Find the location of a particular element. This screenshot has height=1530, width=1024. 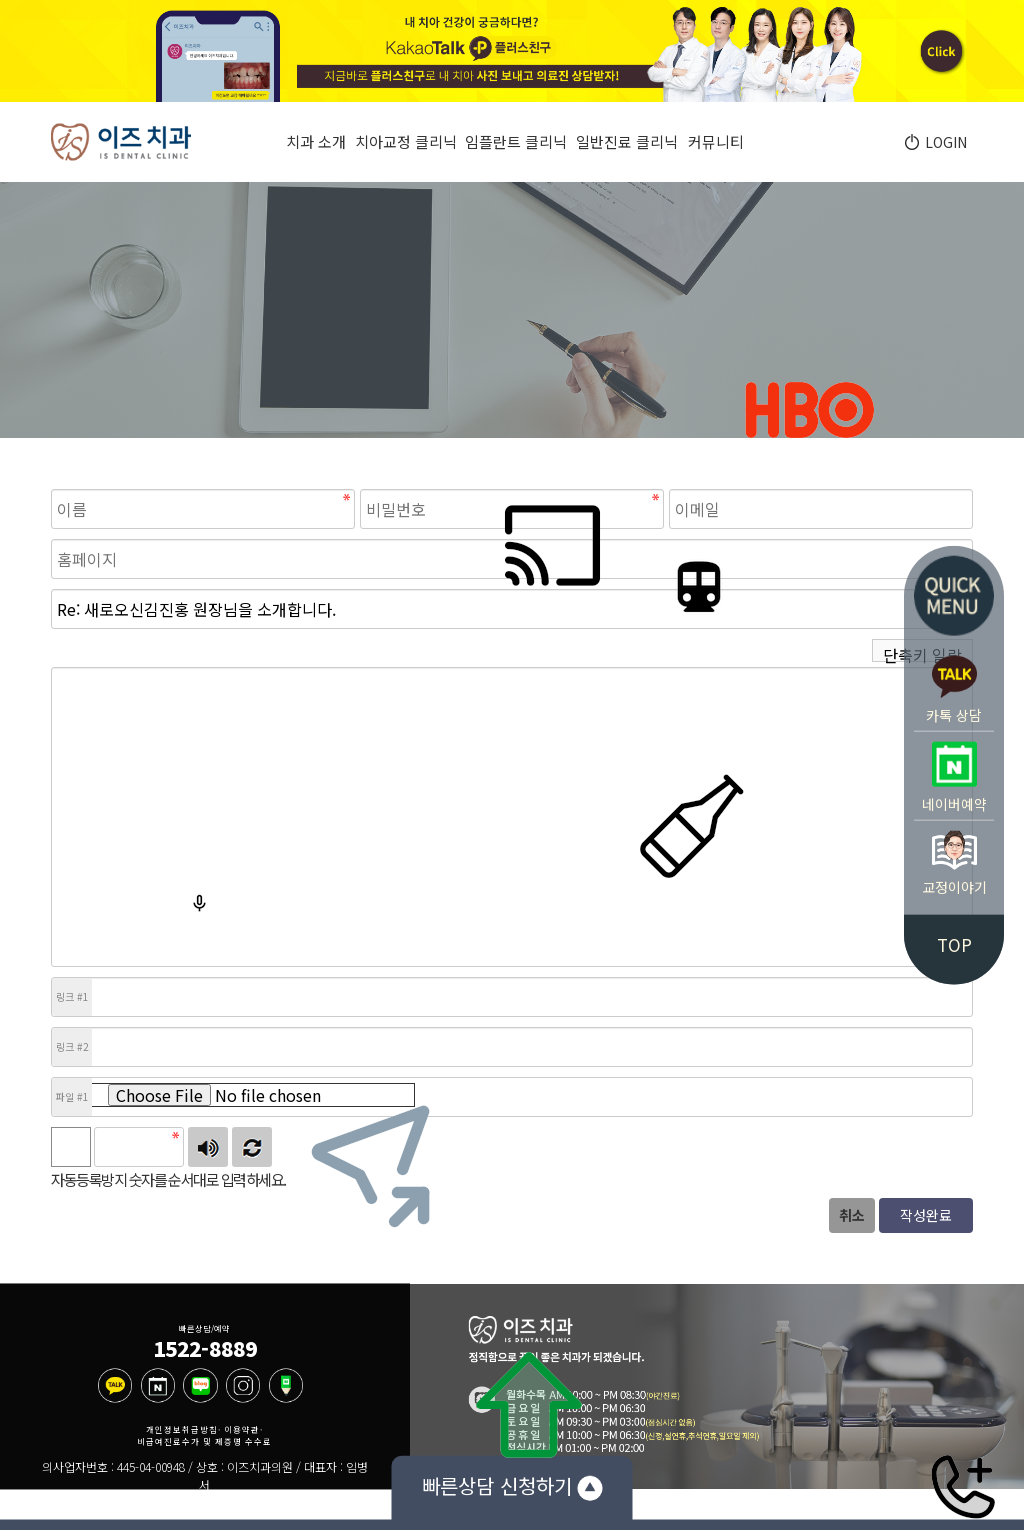

get public transit directions is located at coordinates (699, 588).